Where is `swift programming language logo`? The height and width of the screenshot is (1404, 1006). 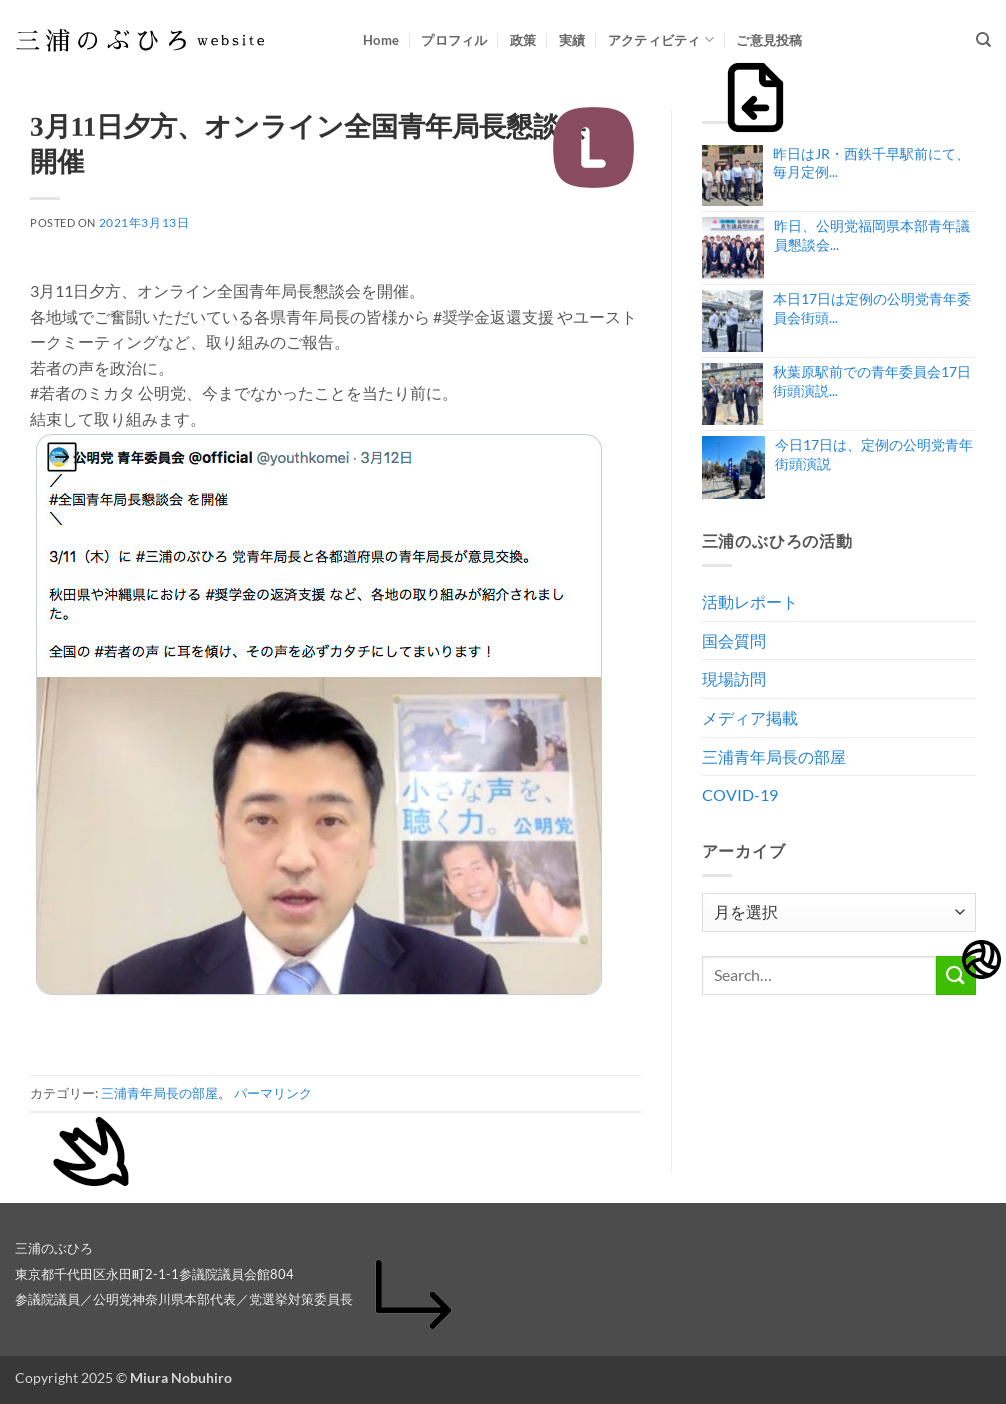 swift programming language logo is located at coordinates (90, 1151).